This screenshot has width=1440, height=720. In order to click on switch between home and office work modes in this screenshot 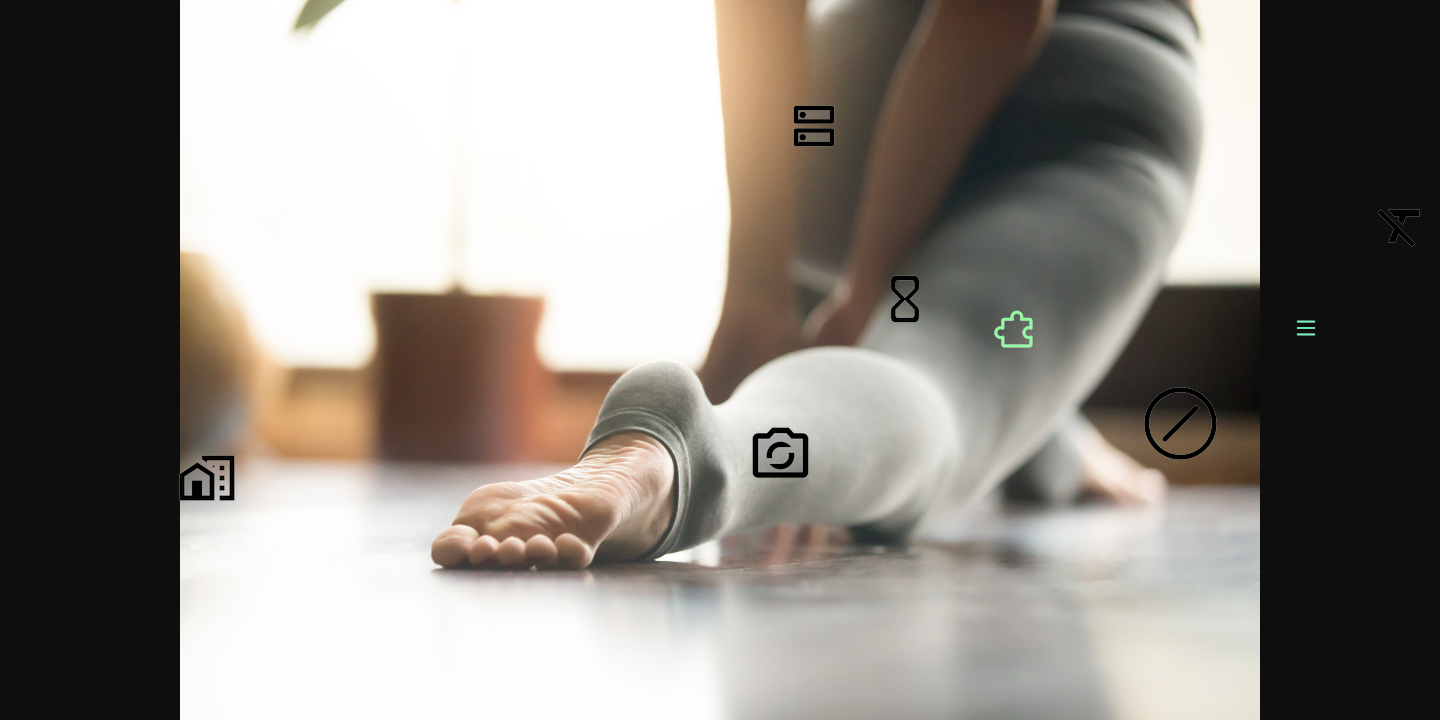, I will do `click(207, 478)`.